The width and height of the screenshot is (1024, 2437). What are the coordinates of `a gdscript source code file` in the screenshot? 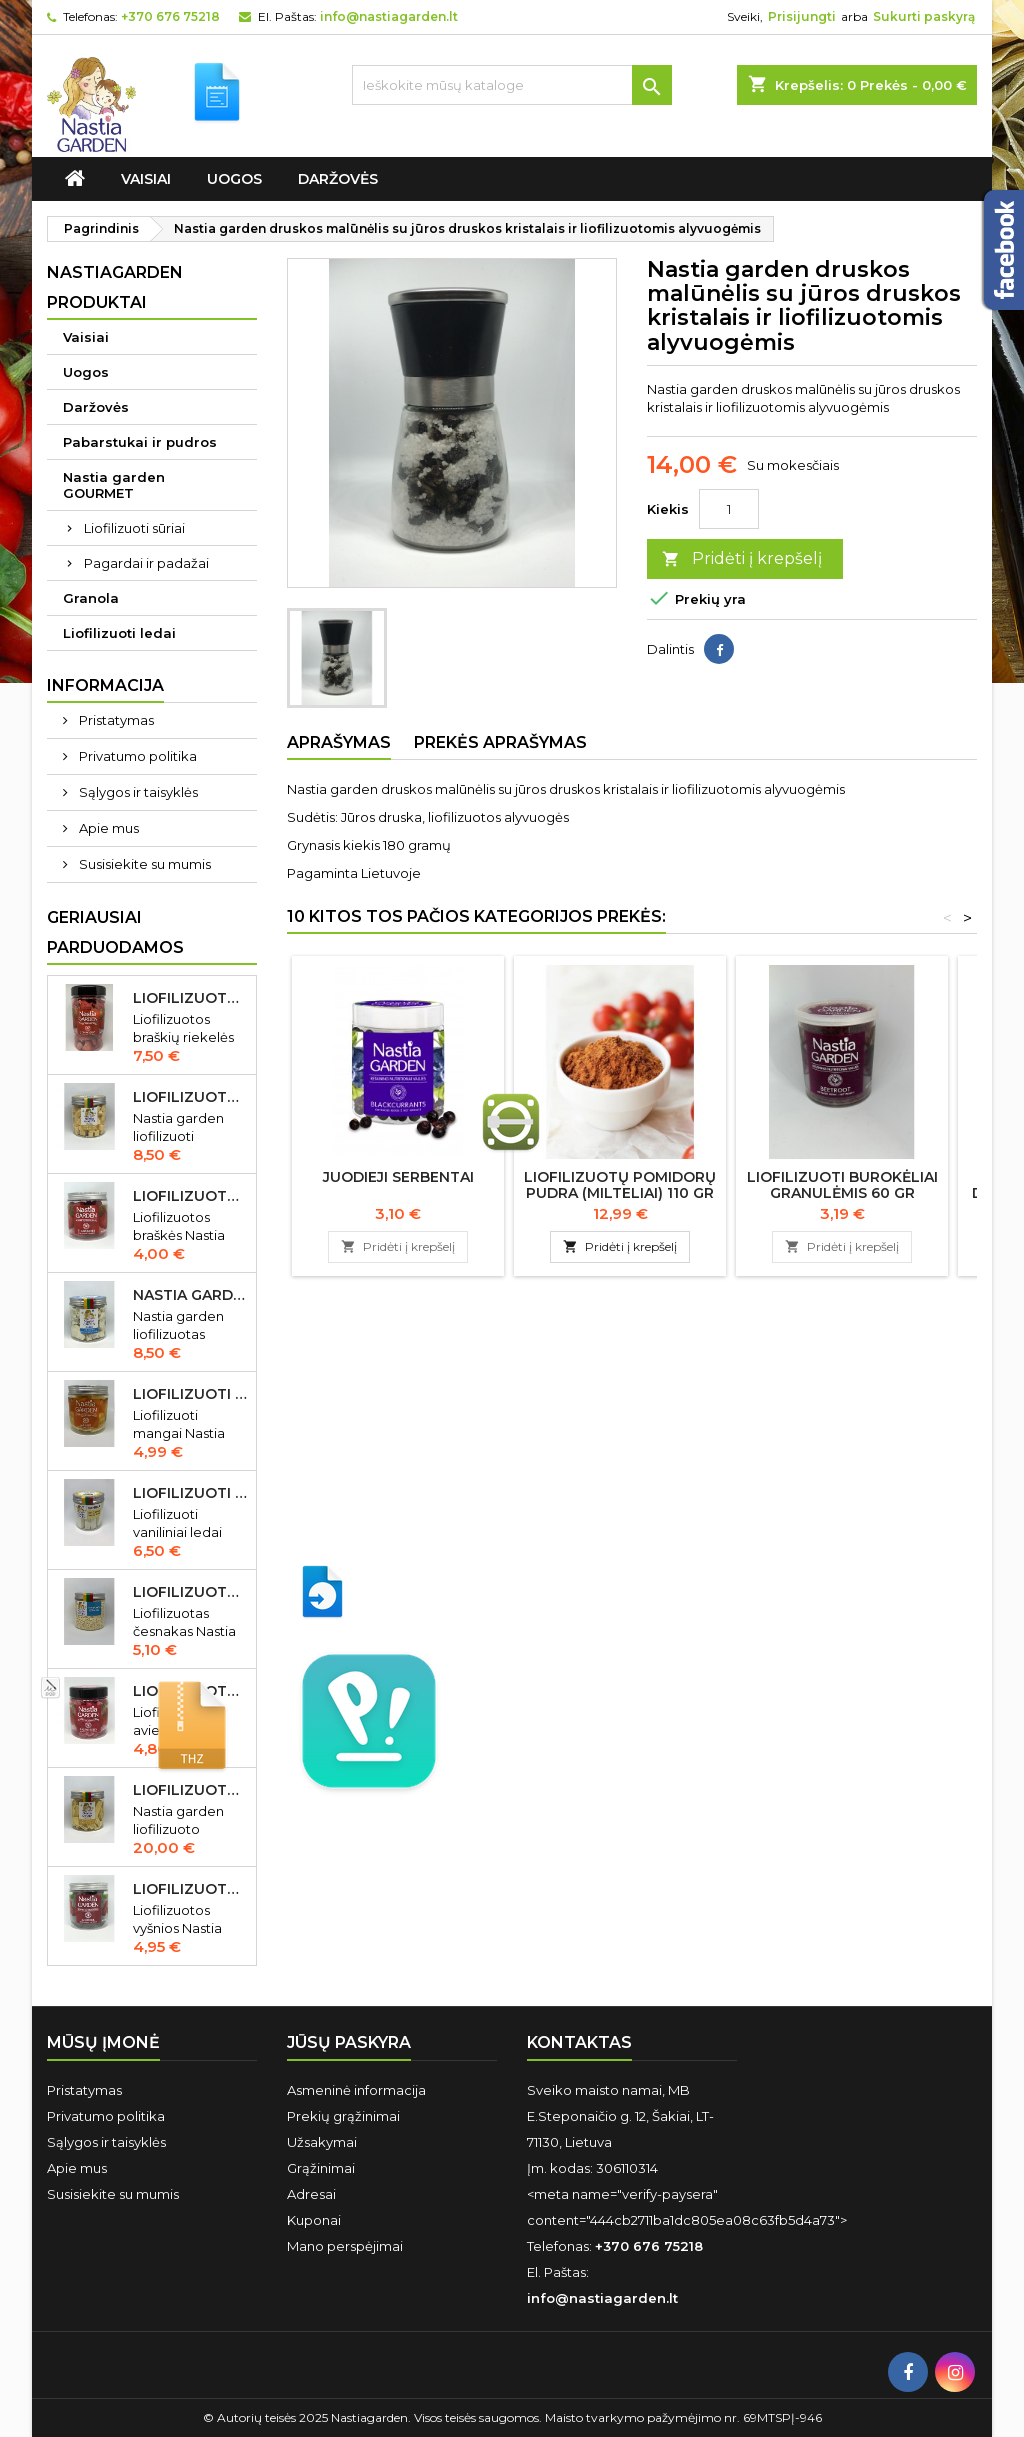 It's located at (322, 1592).